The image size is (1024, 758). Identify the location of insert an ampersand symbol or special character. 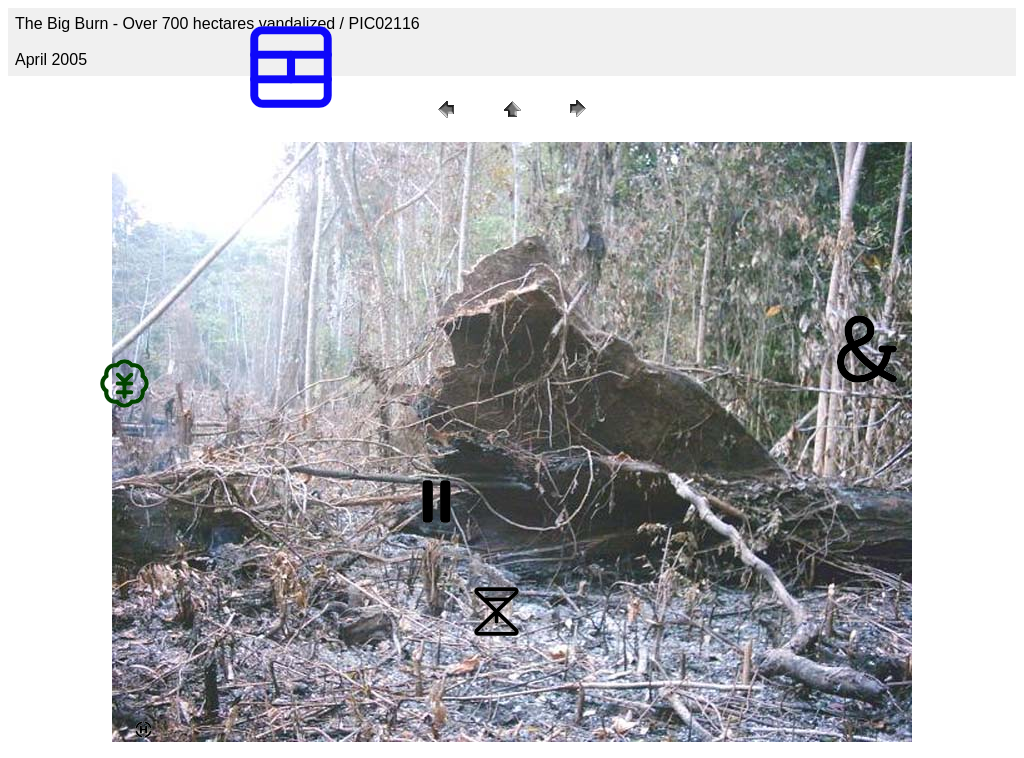
(867, 349).